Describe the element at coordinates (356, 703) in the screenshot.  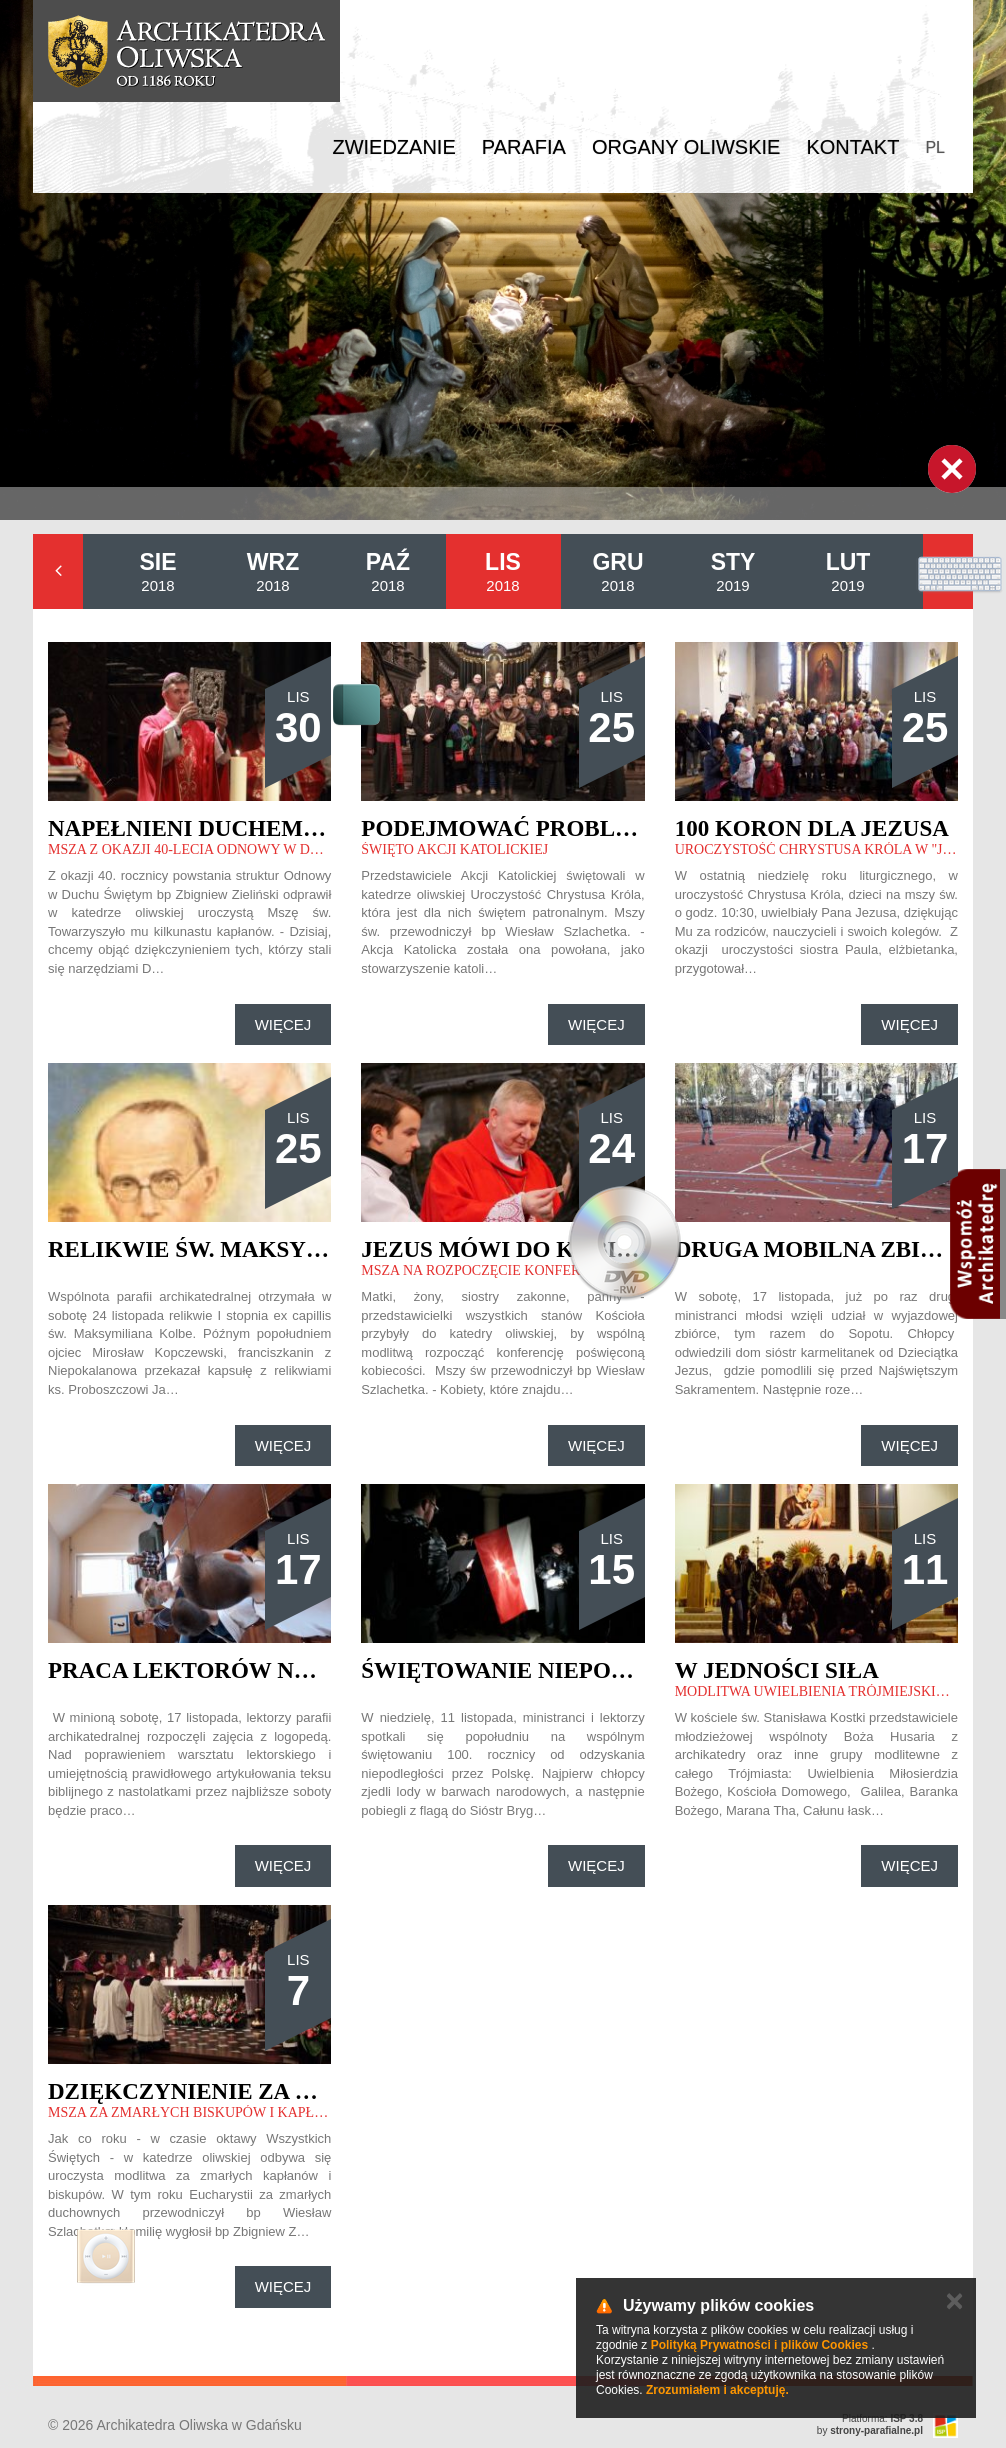
I see `access the desktop folder` at that location.